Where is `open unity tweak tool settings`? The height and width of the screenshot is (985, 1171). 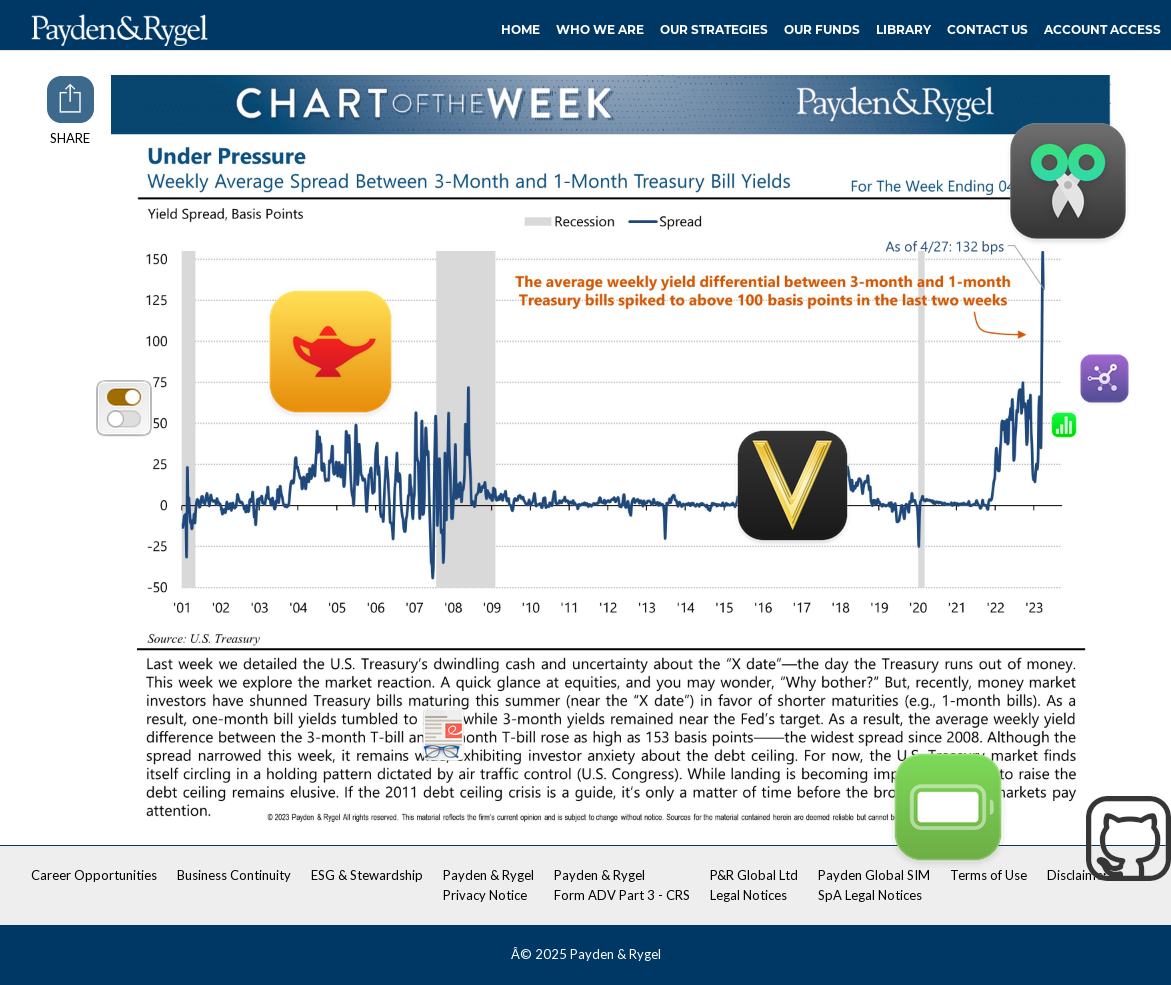 open unity tweak tool settings is located at coordinates (124, 408).